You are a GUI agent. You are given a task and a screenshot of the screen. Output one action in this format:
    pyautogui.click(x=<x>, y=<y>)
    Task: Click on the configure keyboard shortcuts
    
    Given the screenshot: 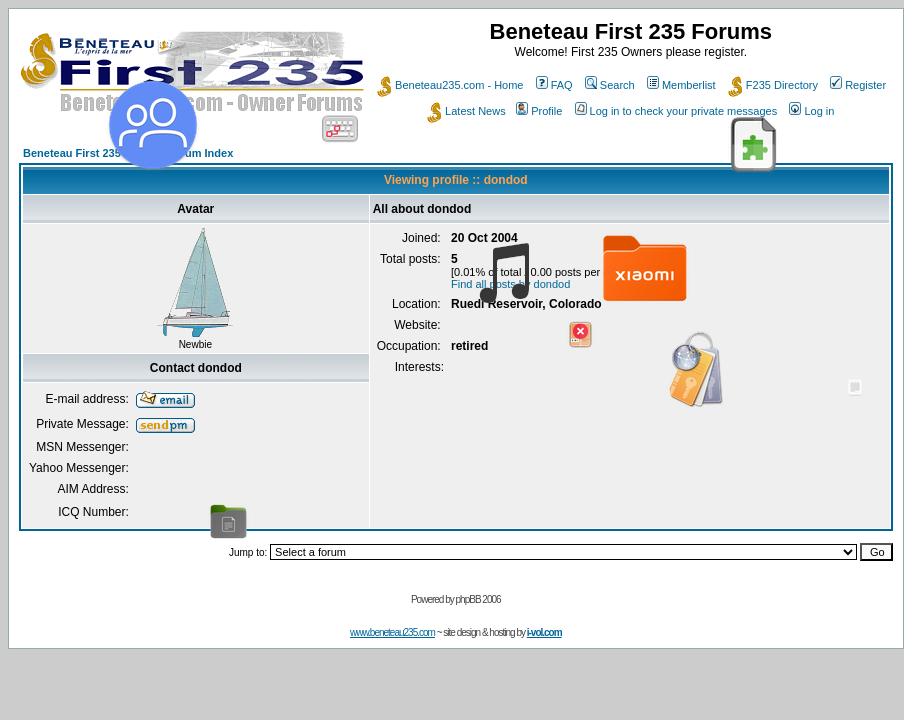 What is the action you would take?
    pyautogui.click(x=340, y=129)
    